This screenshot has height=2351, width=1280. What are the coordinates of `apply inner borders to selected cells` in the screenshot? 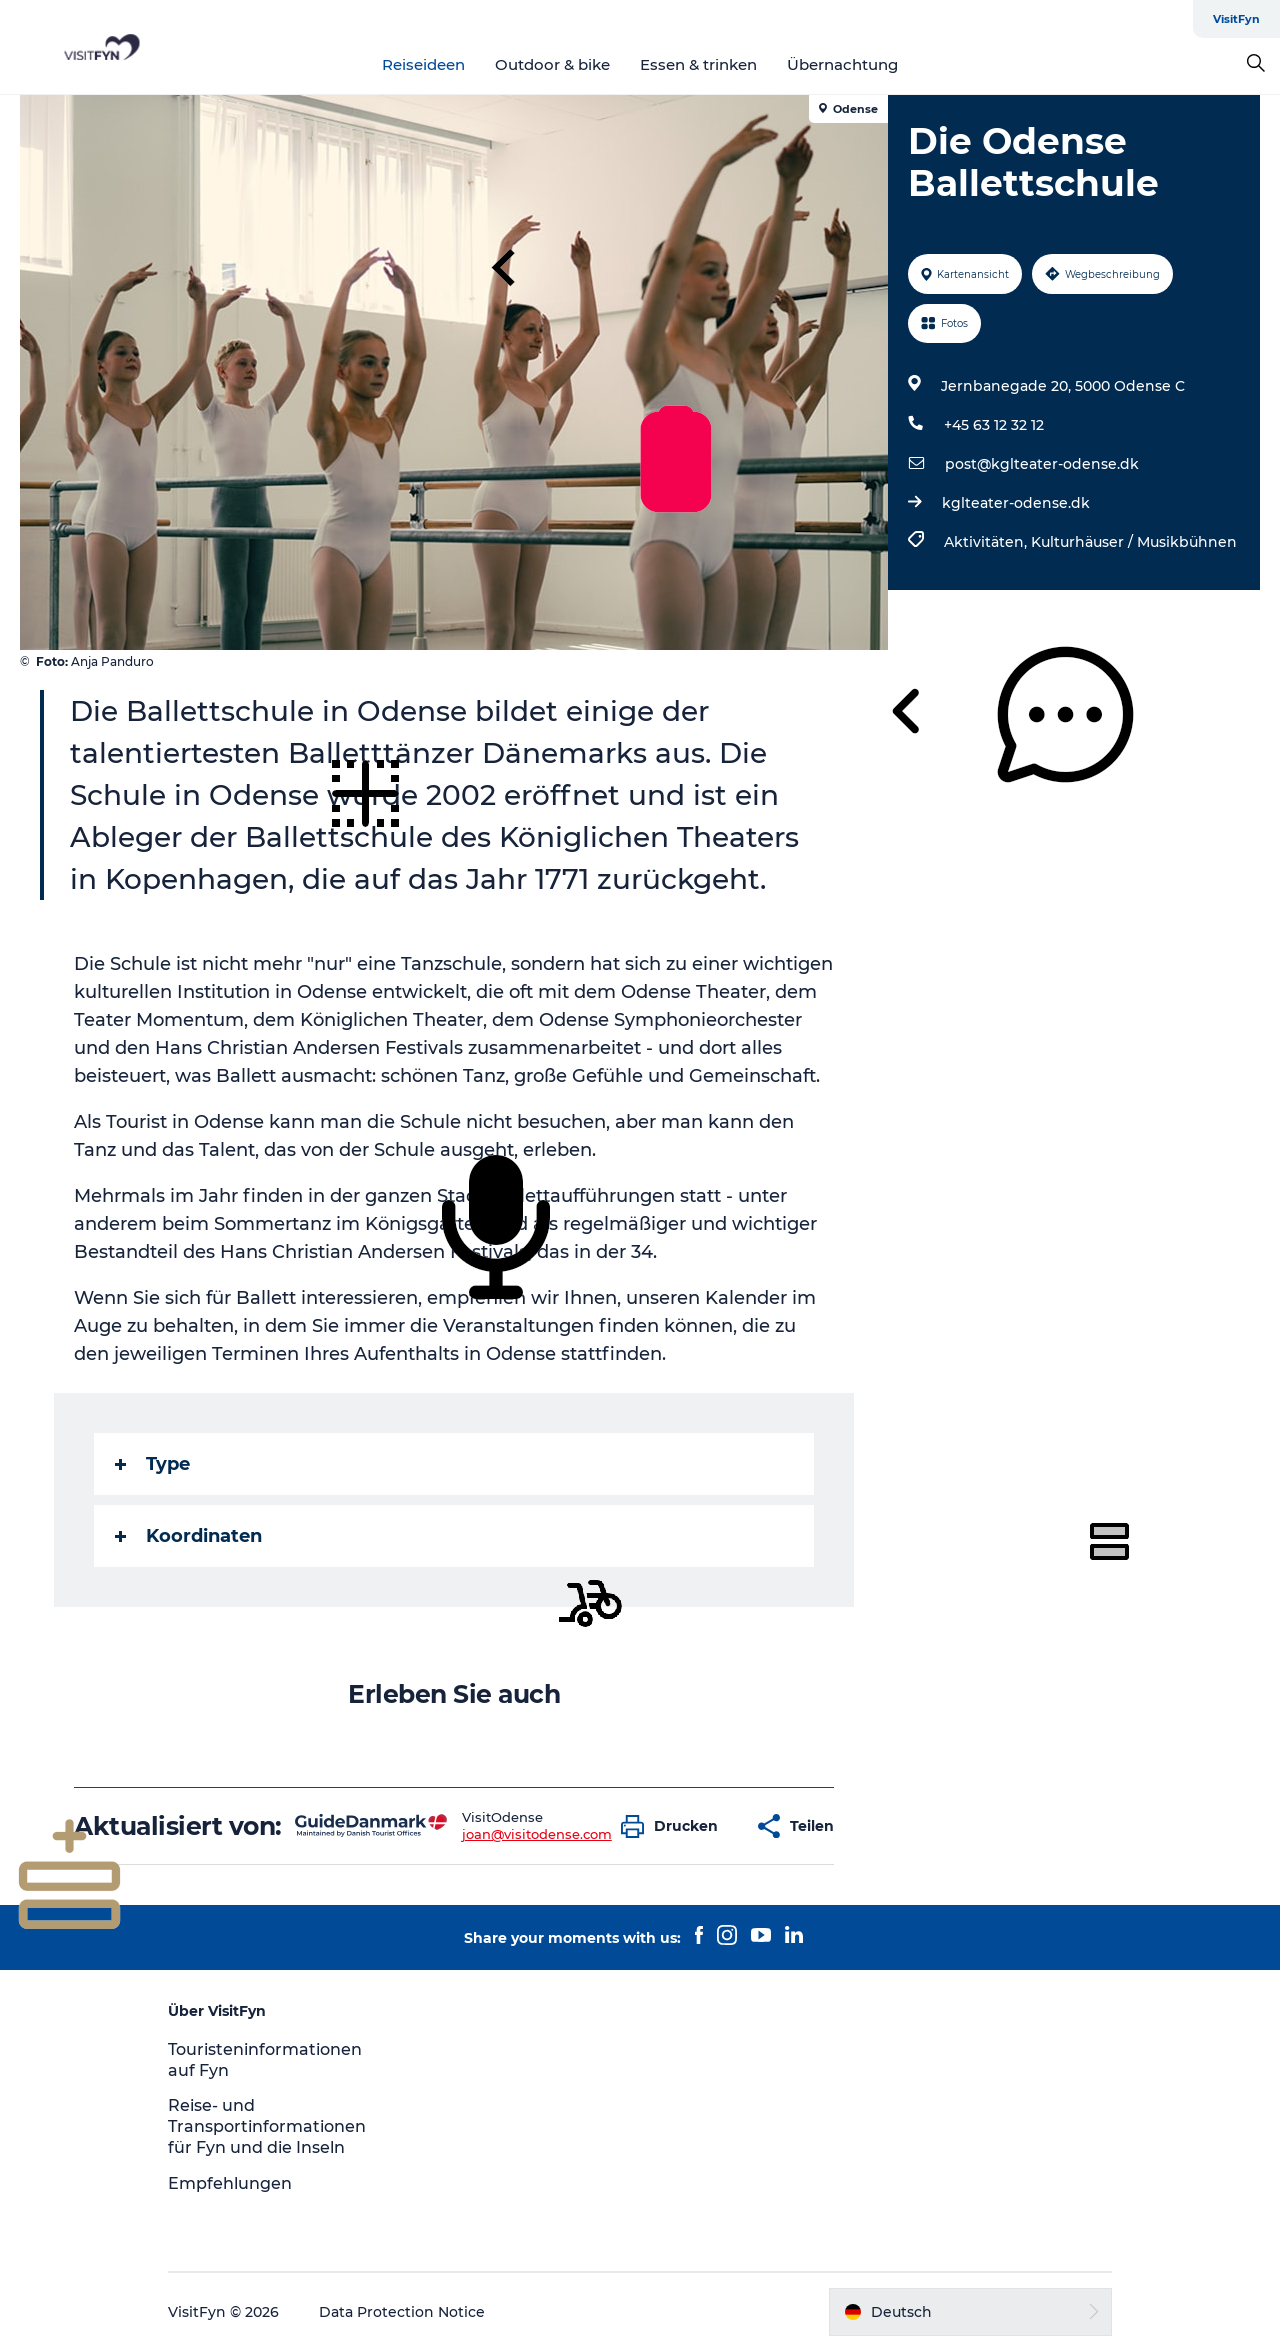 It's located at (365, 793).